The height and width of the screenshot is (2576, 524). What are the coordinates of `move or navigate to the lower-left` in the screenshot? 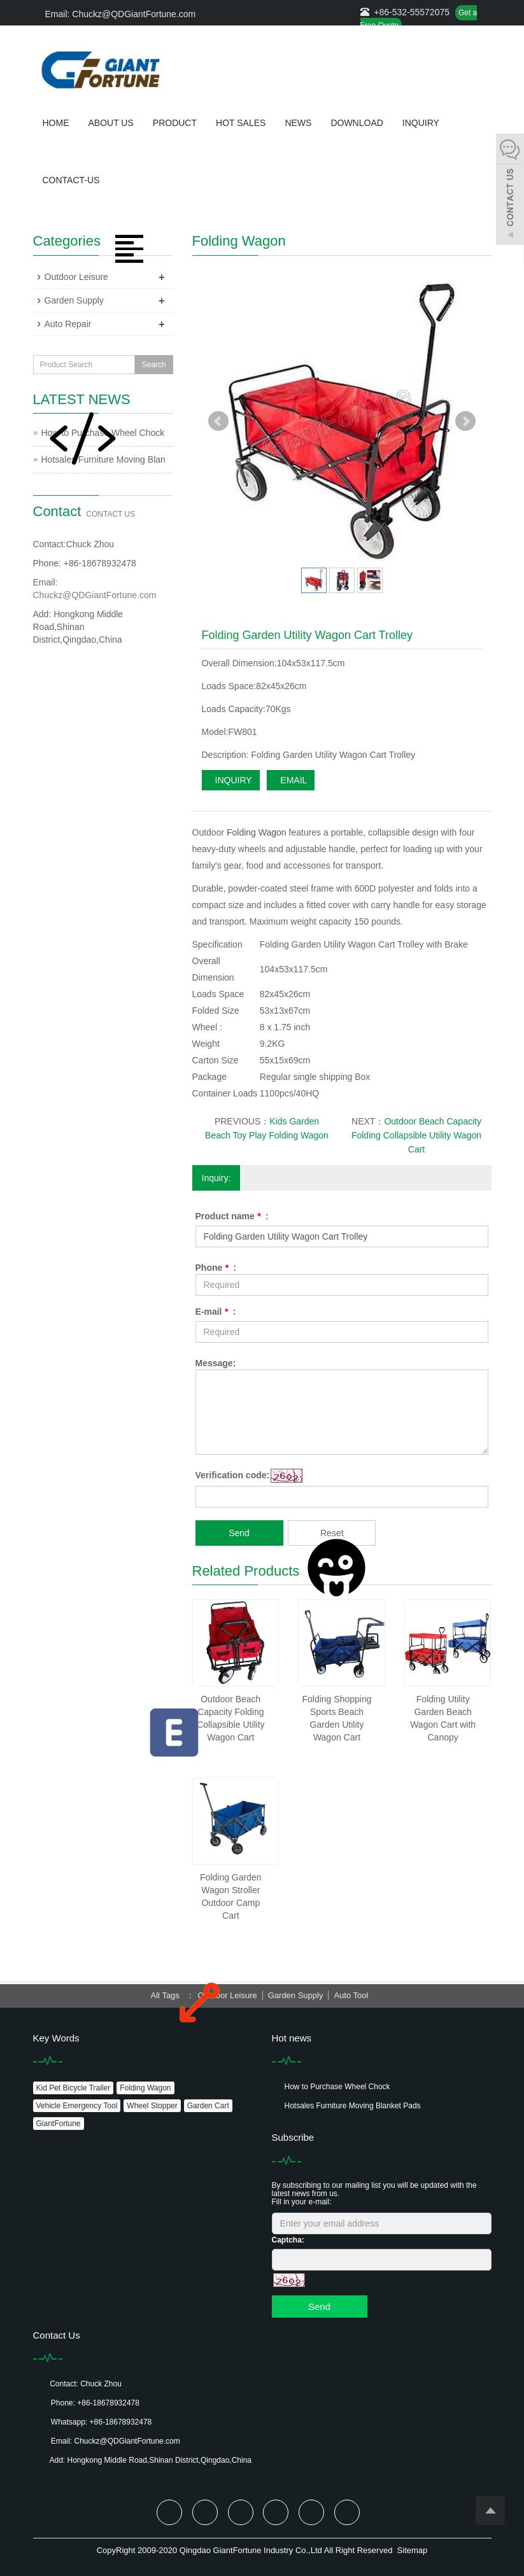 It's located at (198, 2003).